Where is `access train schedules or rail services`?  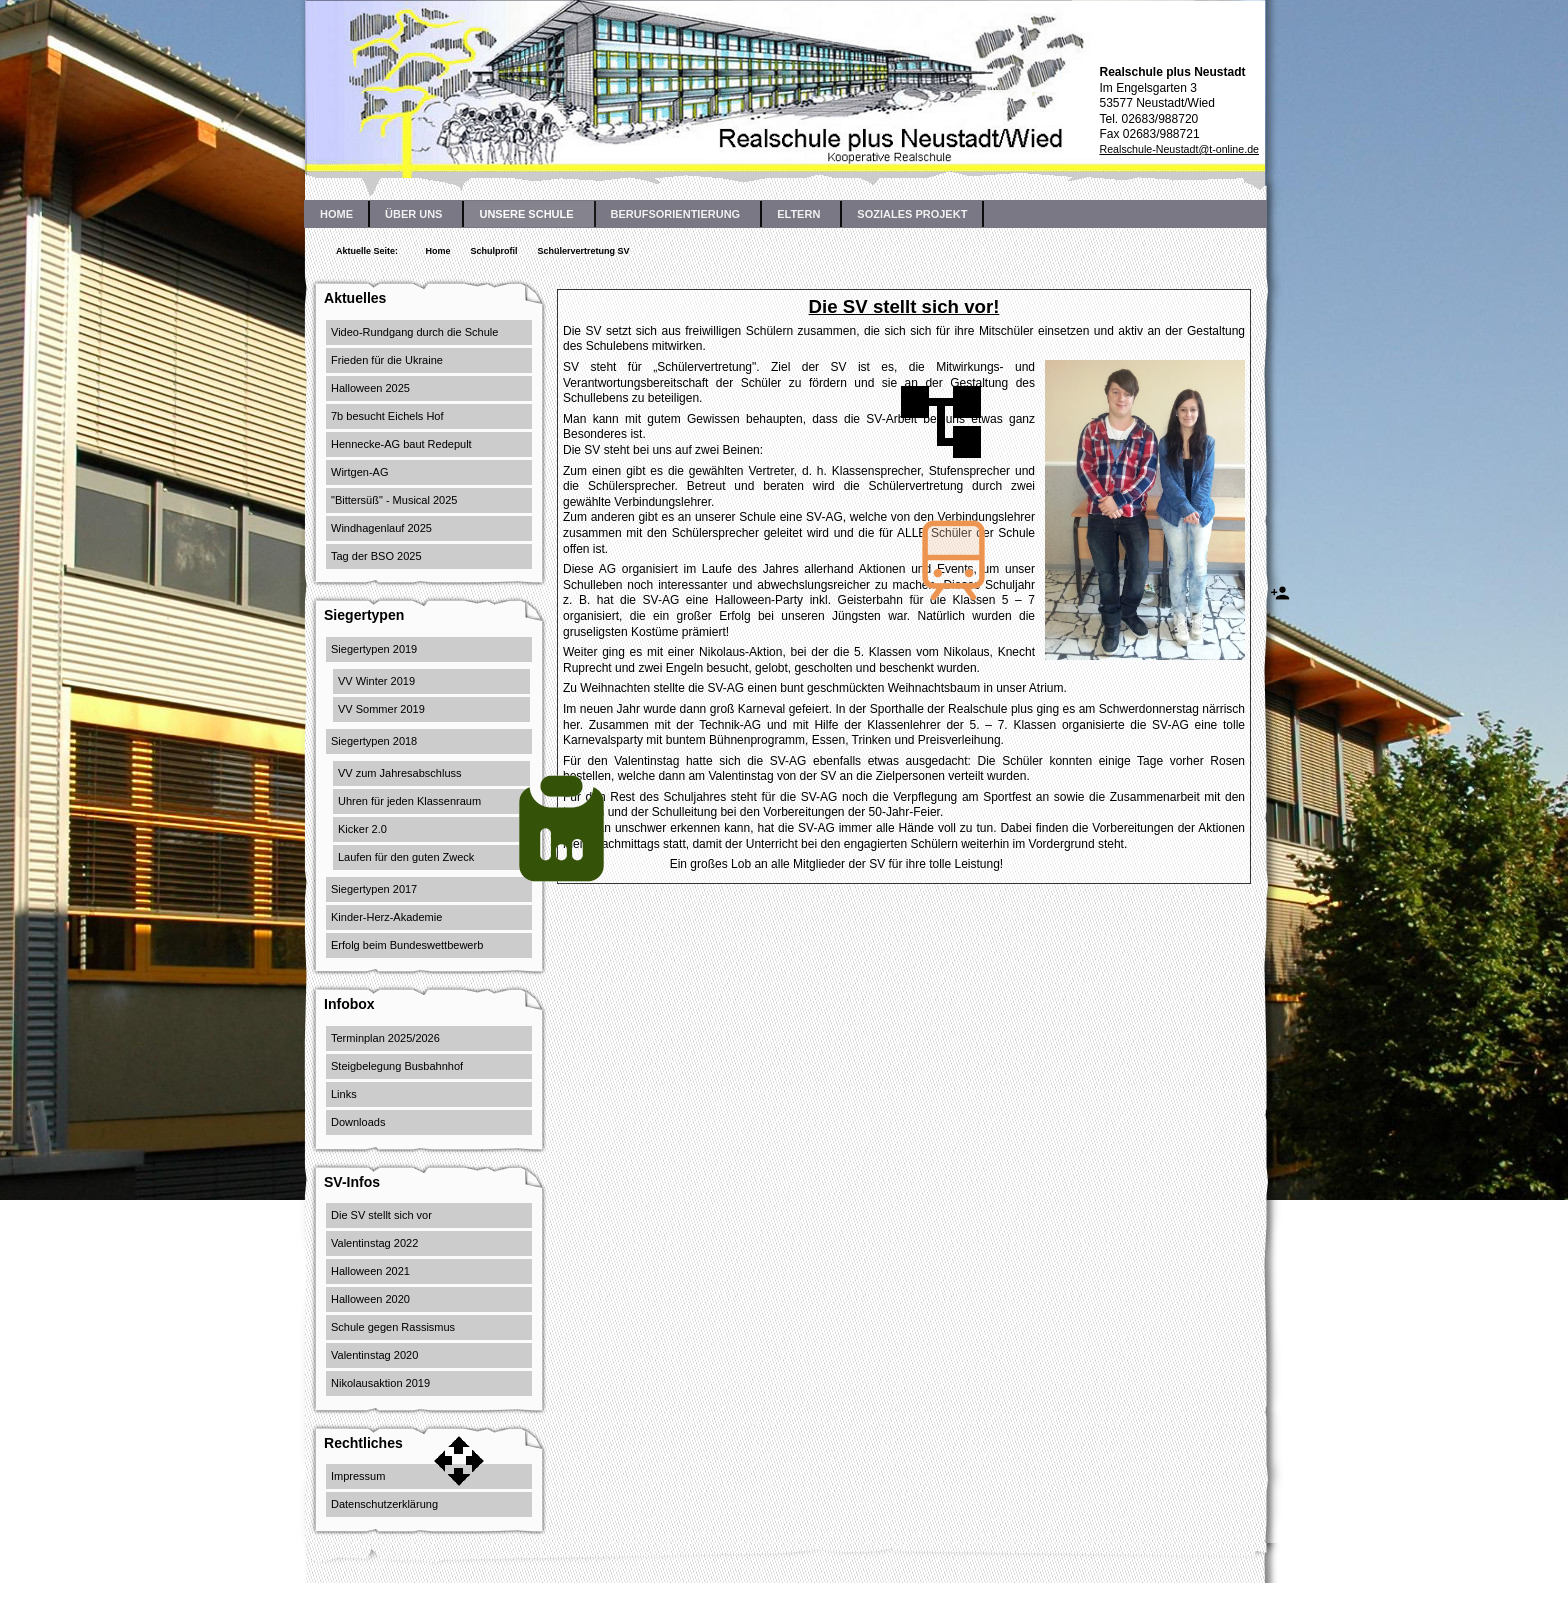
access train schedules or rail services is located at coordinates (953, 557).